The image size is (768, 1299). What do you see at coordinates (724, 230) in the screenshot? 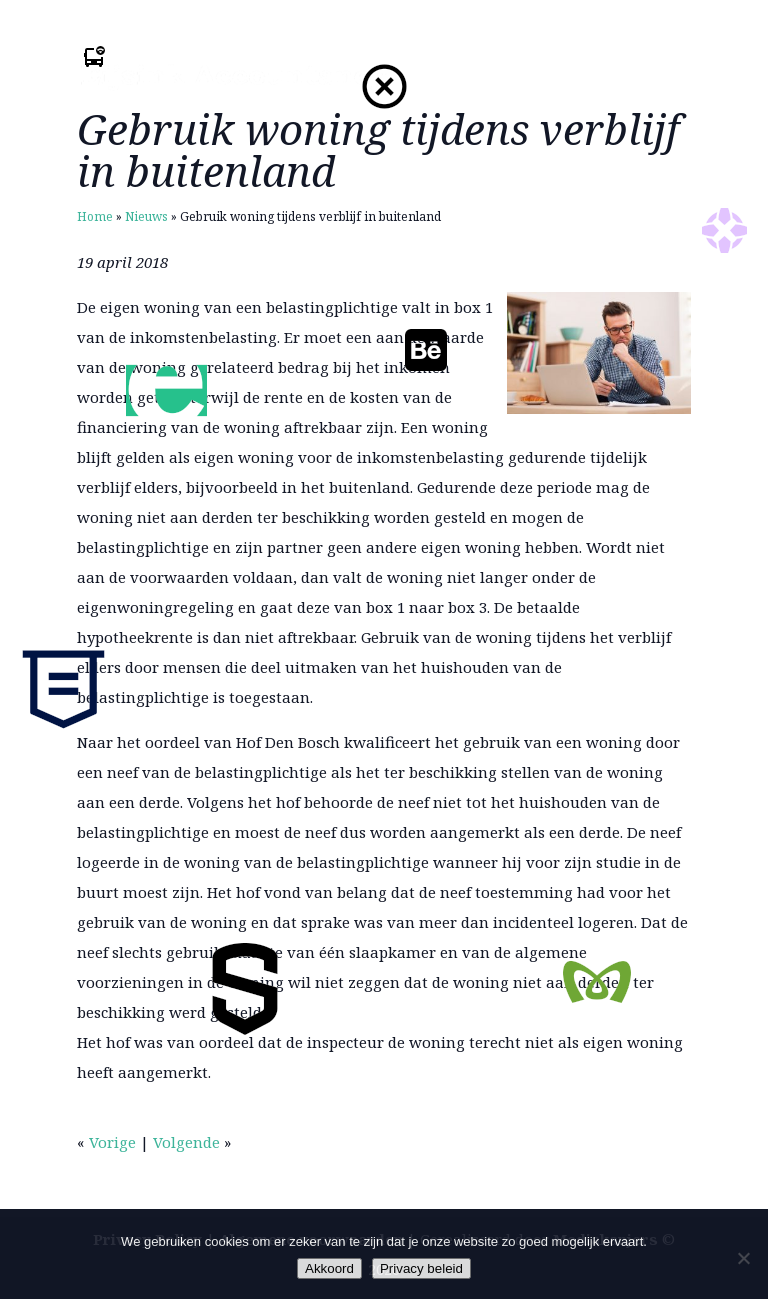
I see `visit the IGN gaming news and reviews website` at bounding box center [724, 230].